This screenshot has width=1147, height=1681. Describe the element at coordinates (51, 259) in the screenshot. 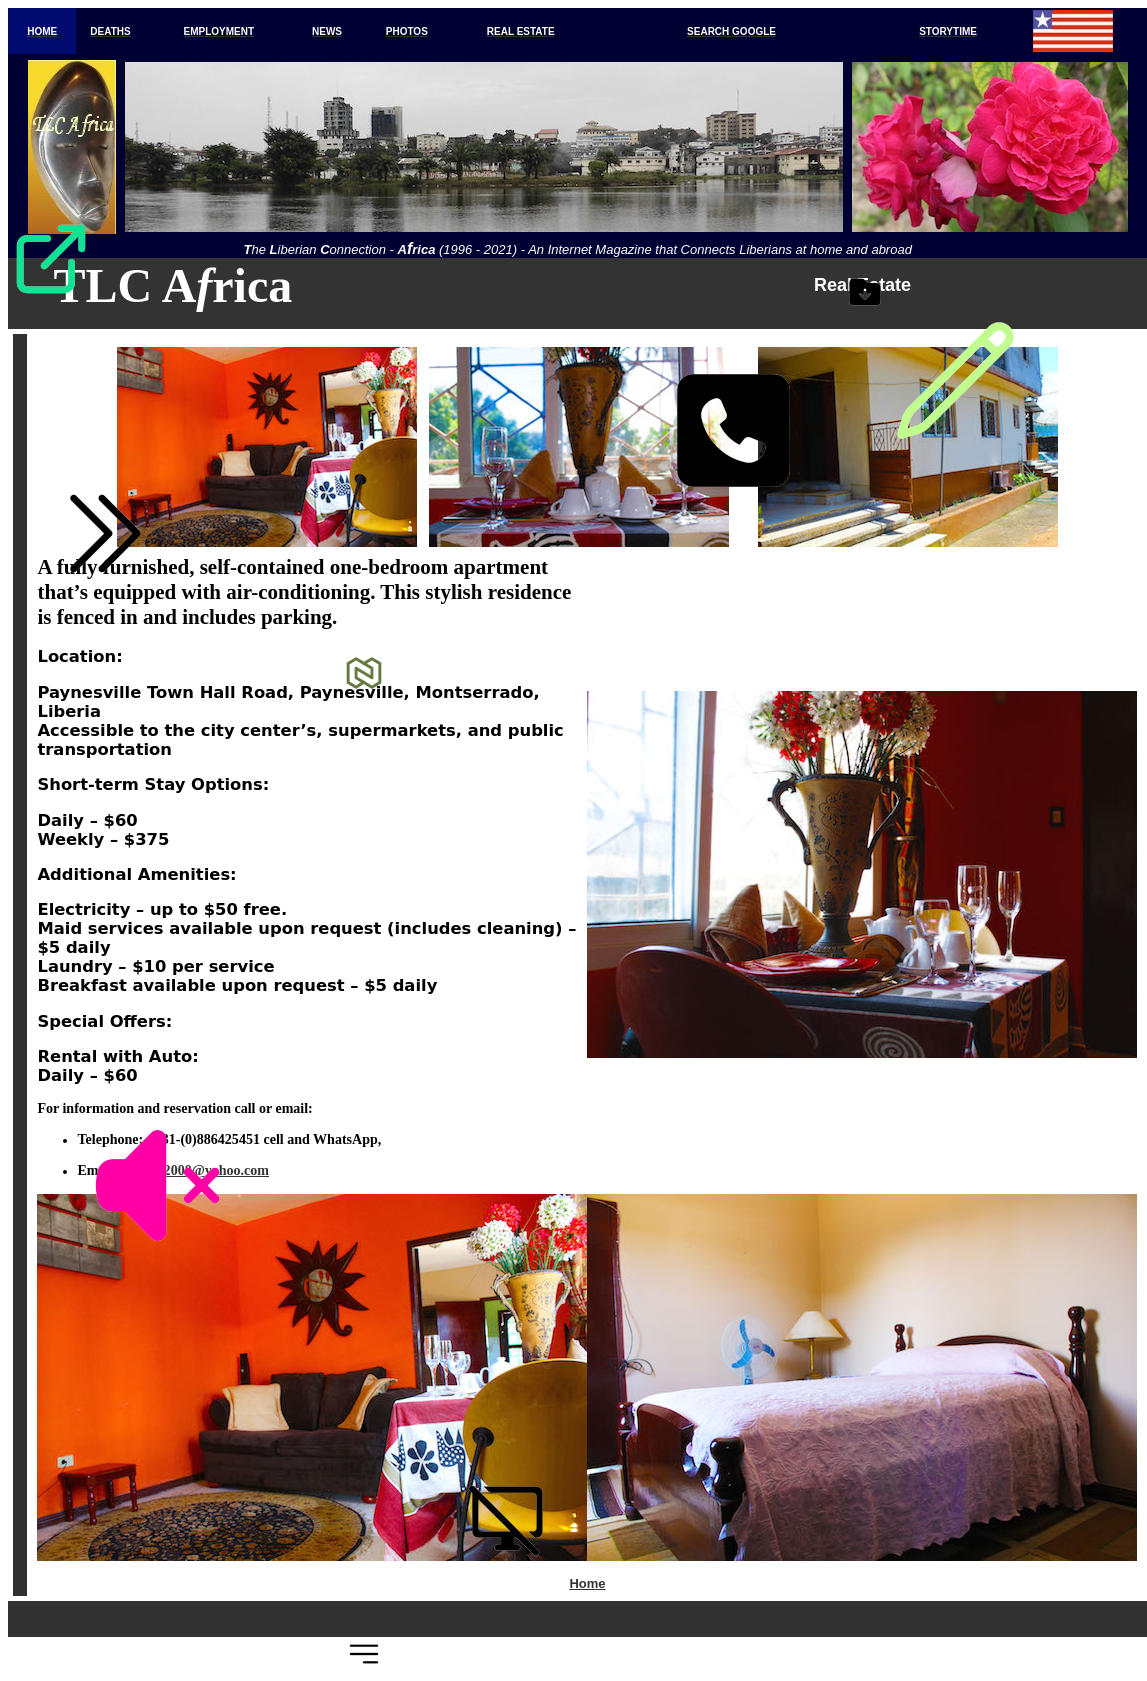

I see `open link in a new tab or window` at that location.